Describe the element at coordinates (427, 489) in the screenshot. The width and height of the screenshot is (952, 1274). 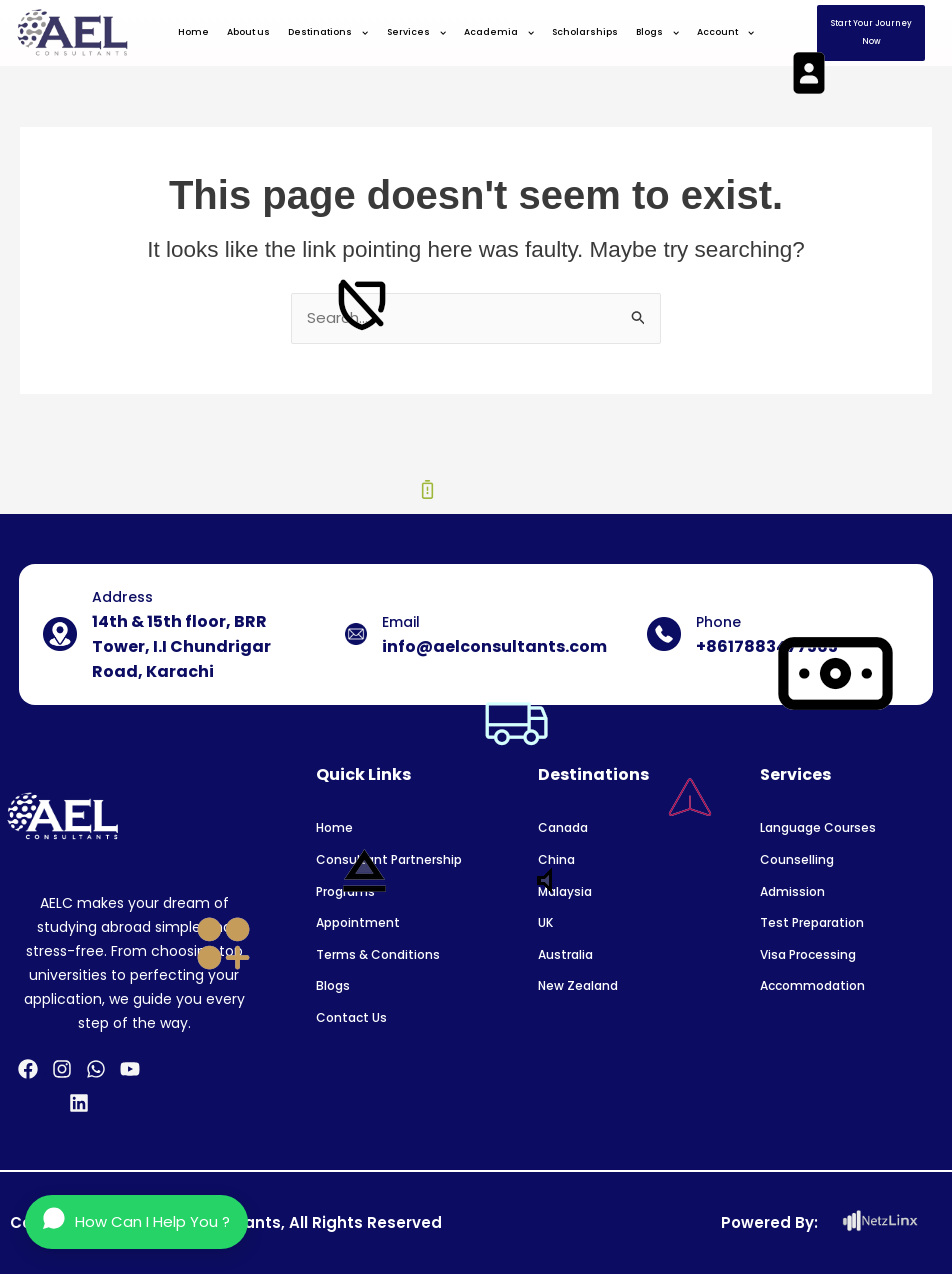
I see `indicates low battery warning` at that location.